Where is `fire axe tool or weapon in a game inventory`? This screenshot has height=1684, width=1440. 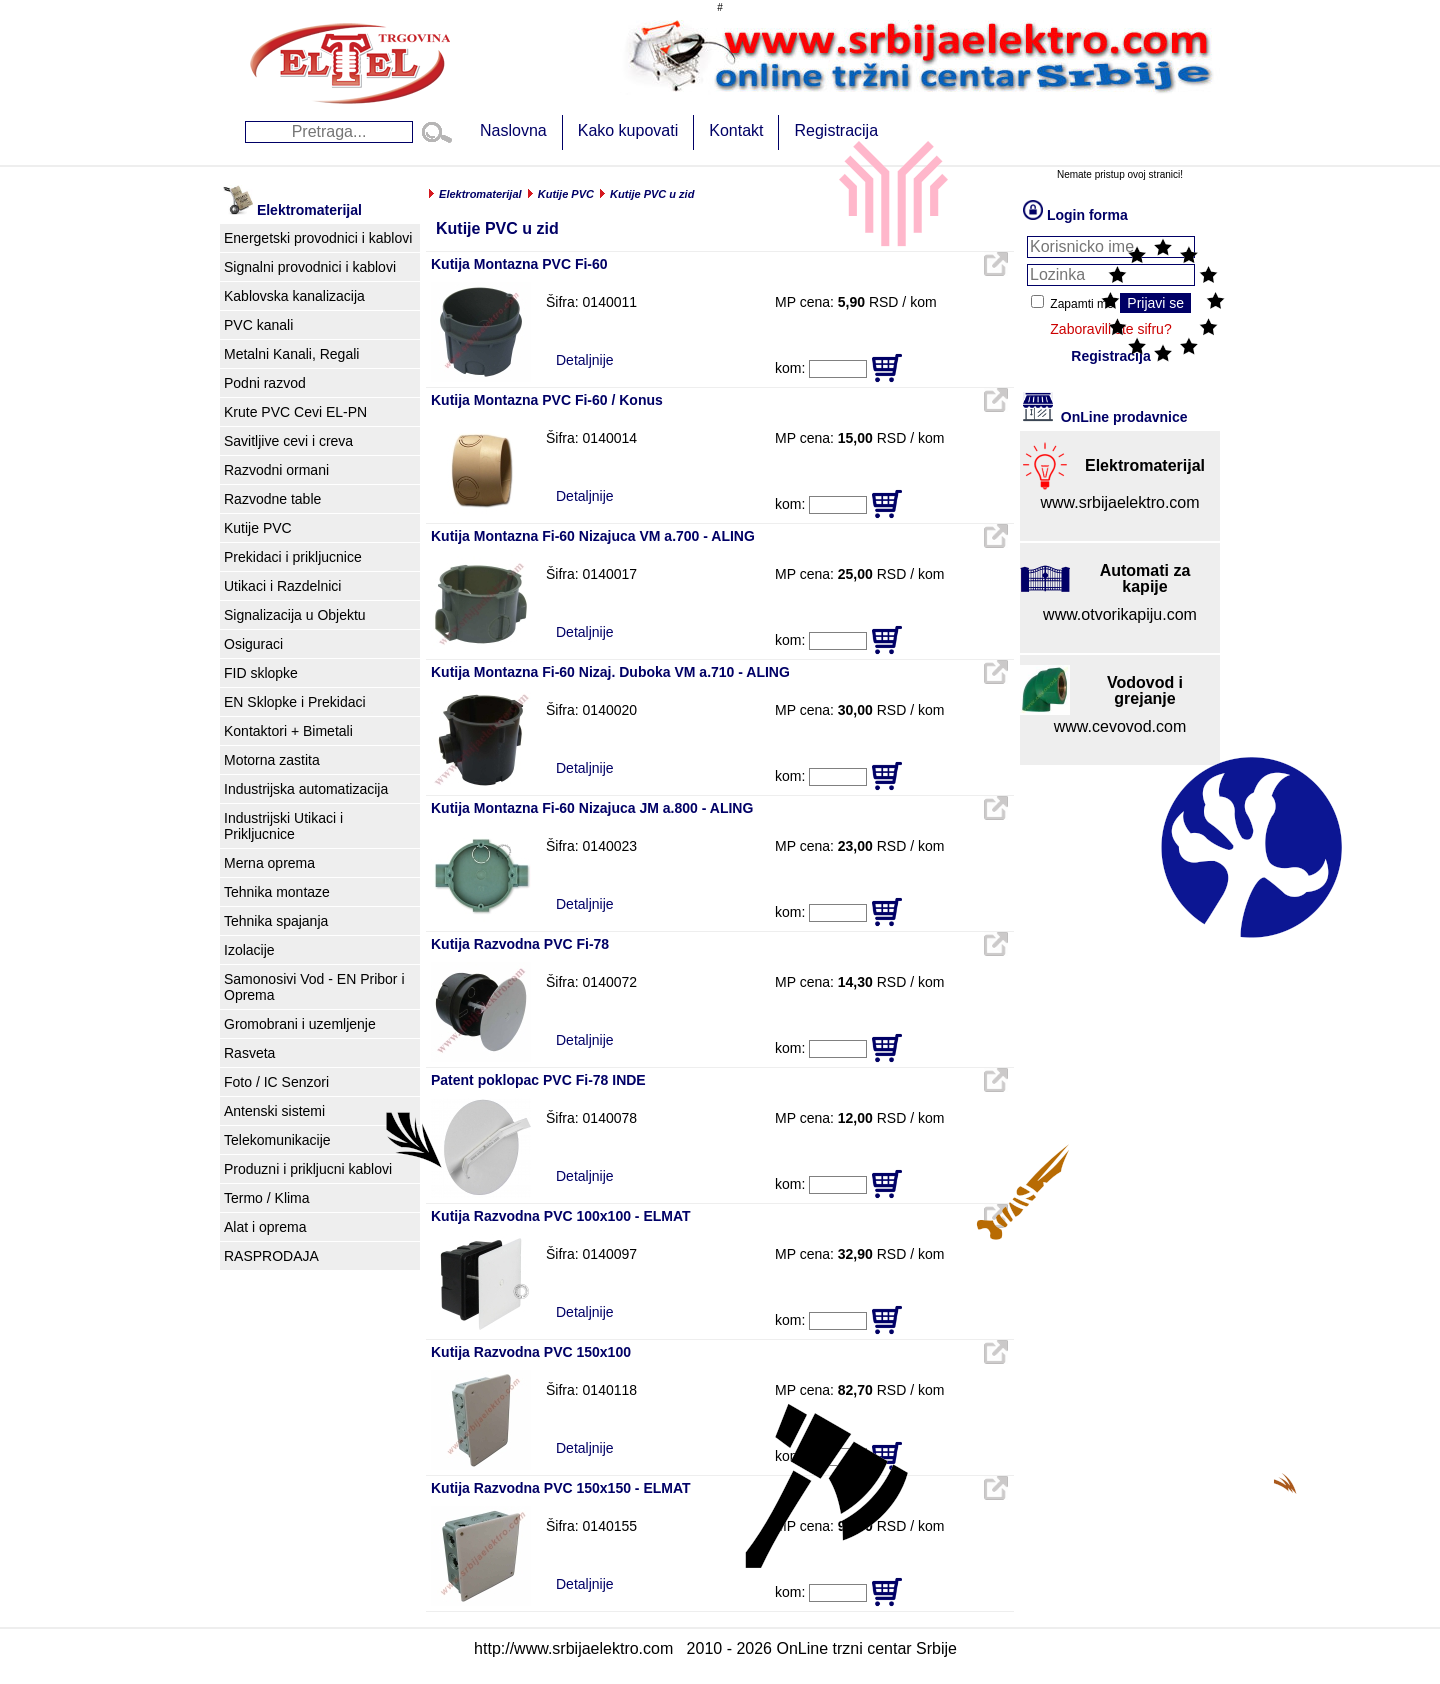
fire axe tool or weapon in a game inventory is located at coordinates (826, 1485).